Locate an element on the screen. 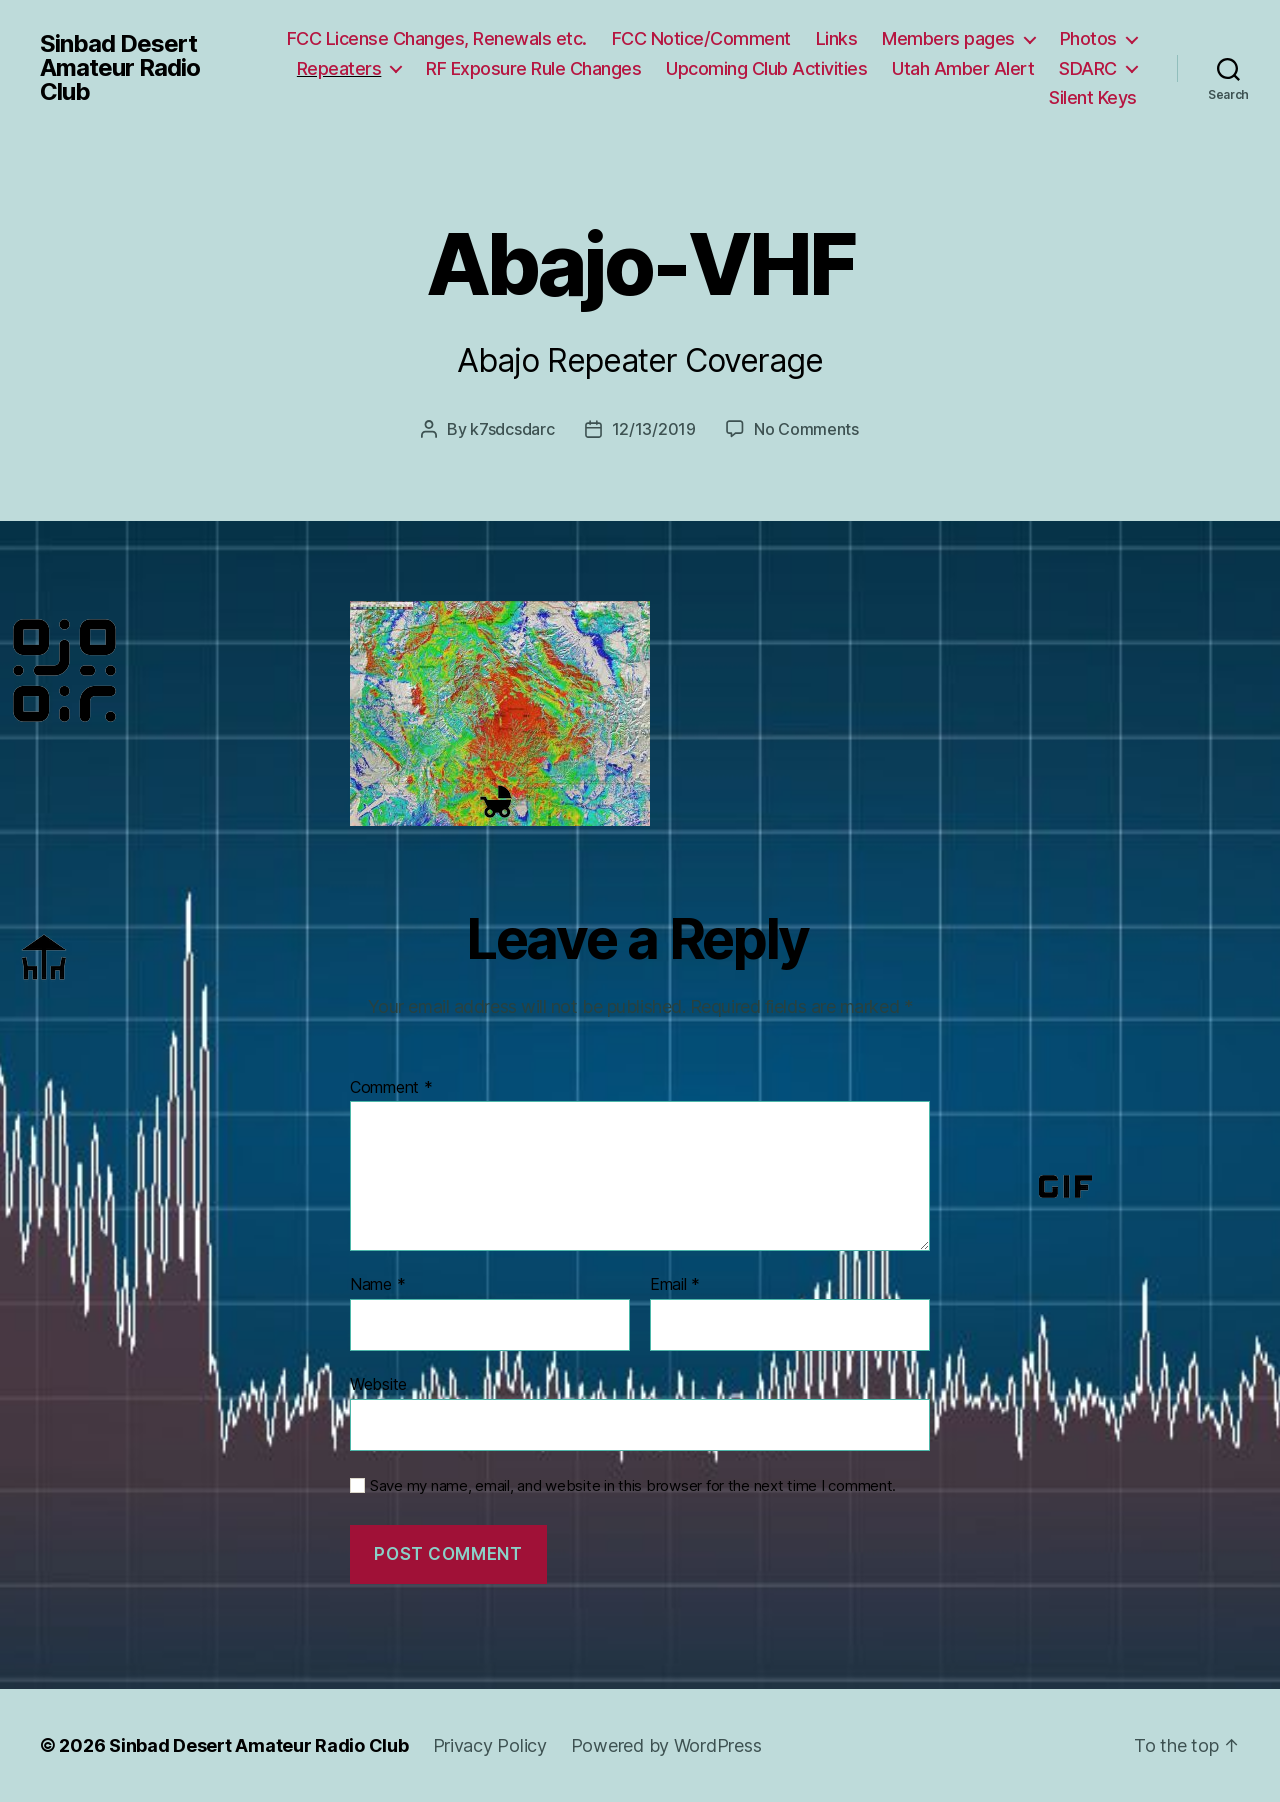 Image resolution: width=1280 pixels, height=1802 pixels. indicates a child-friendly or family-friendly location is located at coordinates (496, 801).